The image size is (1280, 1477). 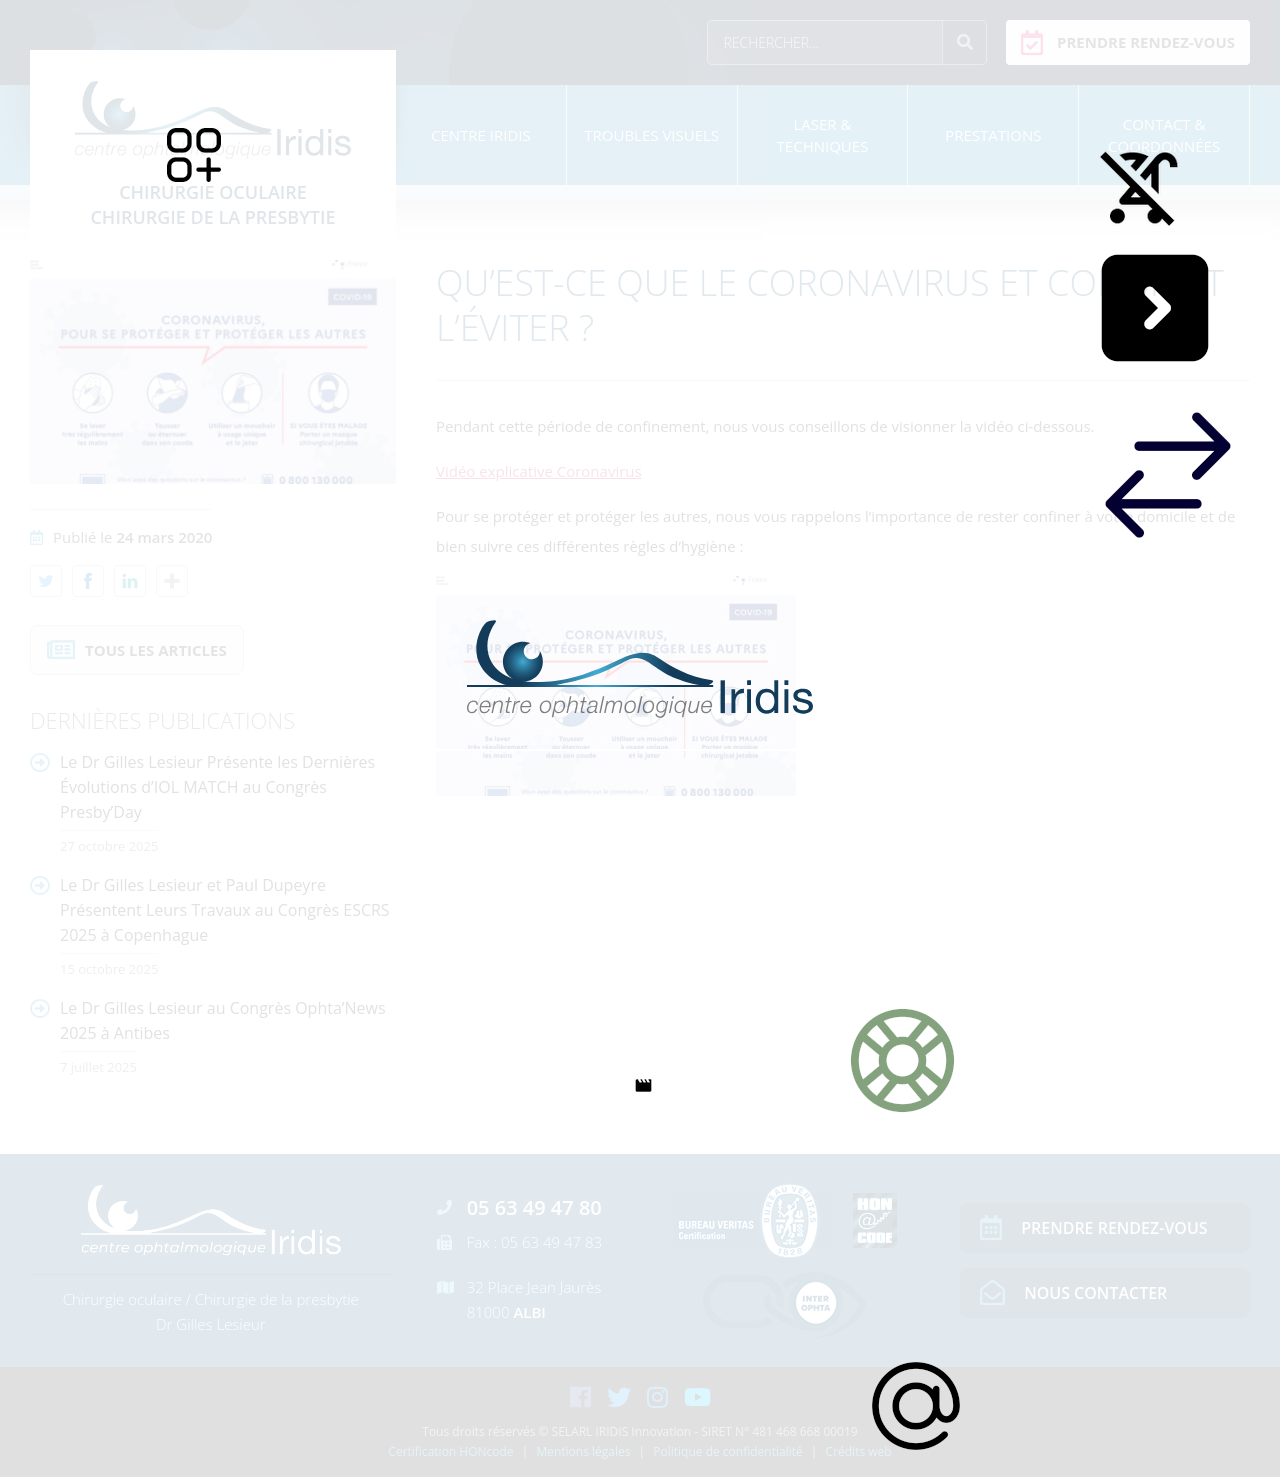 What do you see at coordinates (194, 155) in the screenshot?
I see `add a new widget or module` at bounding box center [194, 155].